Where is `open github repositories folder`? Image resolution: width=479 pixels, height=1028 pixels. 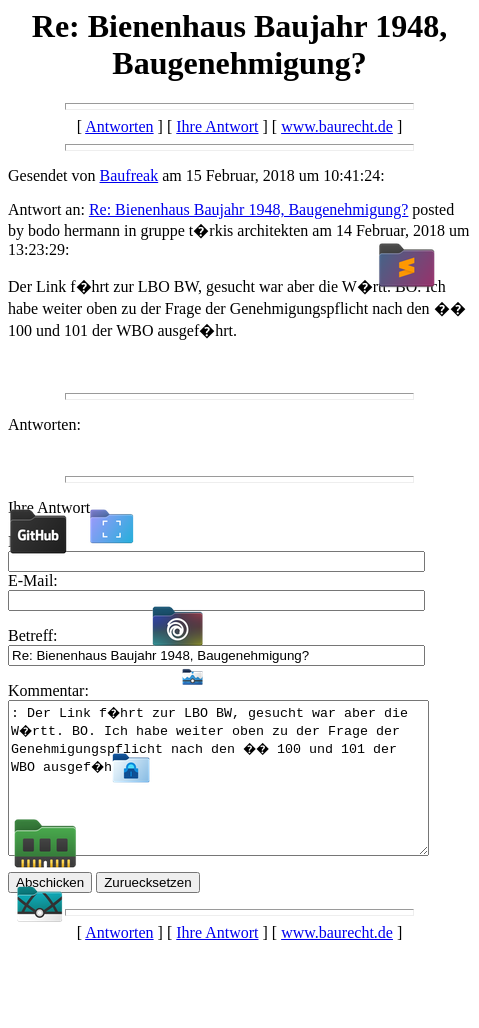 open github repositories folder is located at coordinates (38, 533).